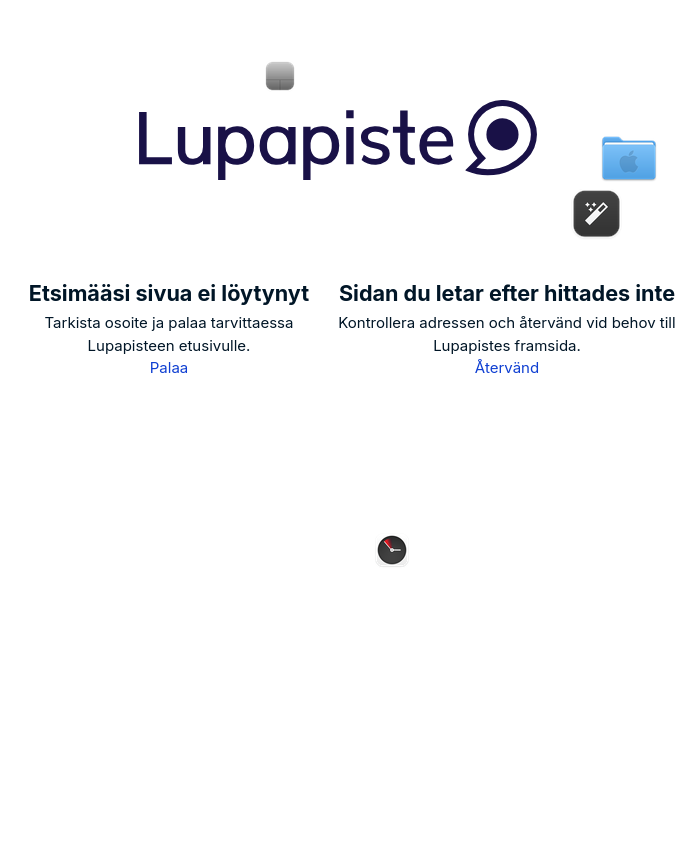 This screenshot has height=854, width=676. Describe the element at coordinates (280, 76) in the screenshot. I see `touchpad or trackpad input device settings` at that location.